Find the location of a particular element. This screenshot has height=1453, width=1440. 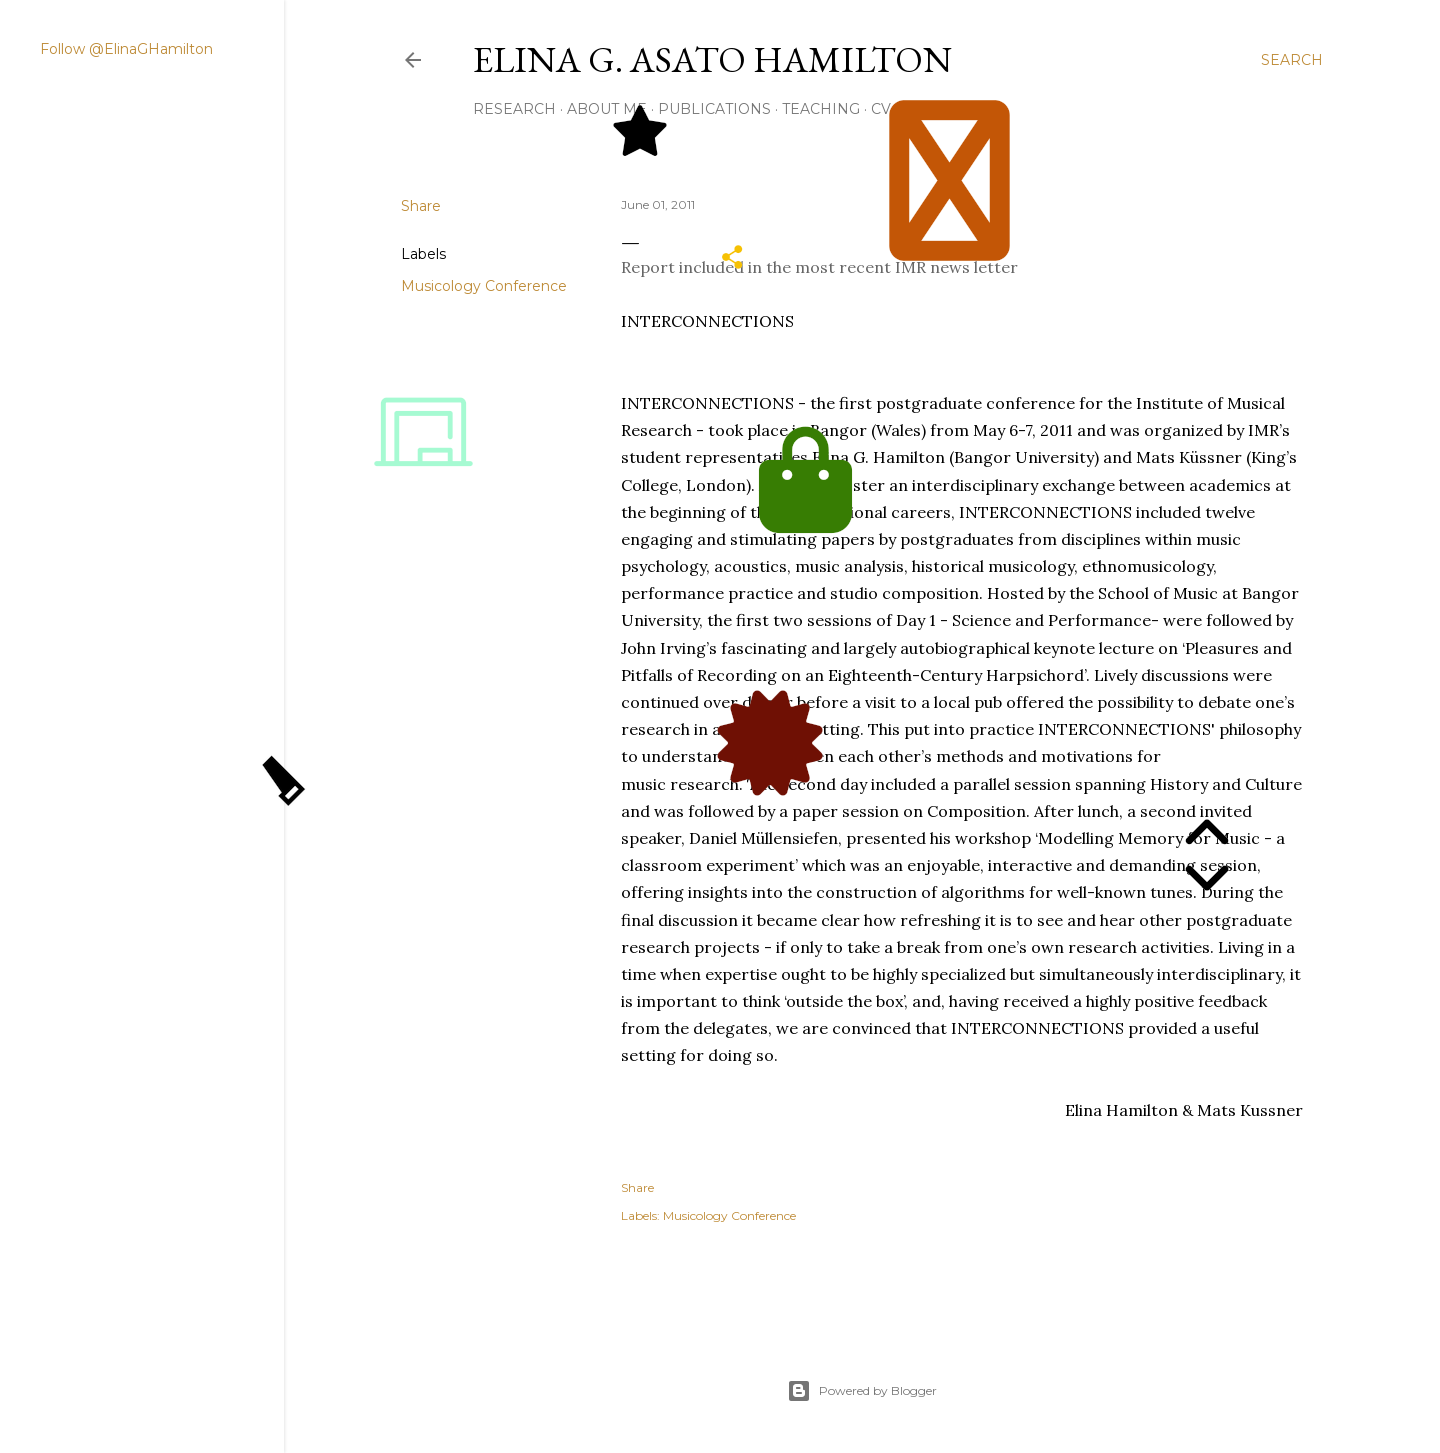

indicates a certified or verified status is located at coordinates (770, 743).